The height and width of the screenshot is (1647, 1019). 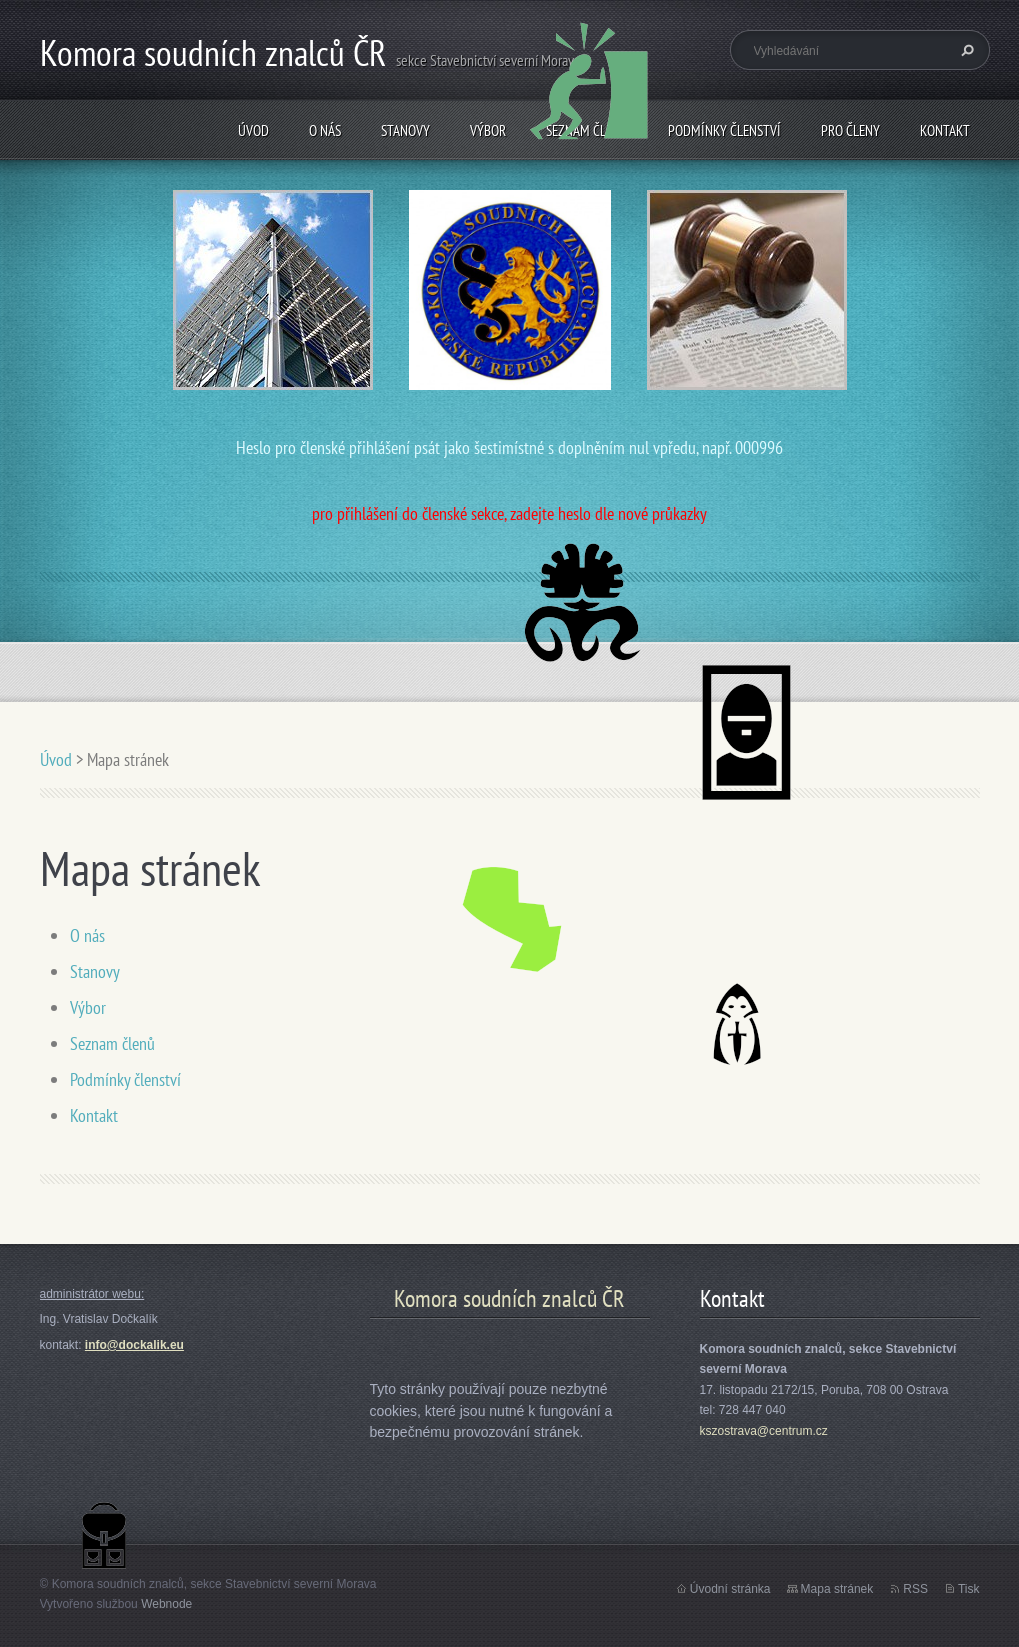 What do you see at coordinates (746, 732) in the screenshot?
I see `view user profile or account` at bounding box center [746, 732].